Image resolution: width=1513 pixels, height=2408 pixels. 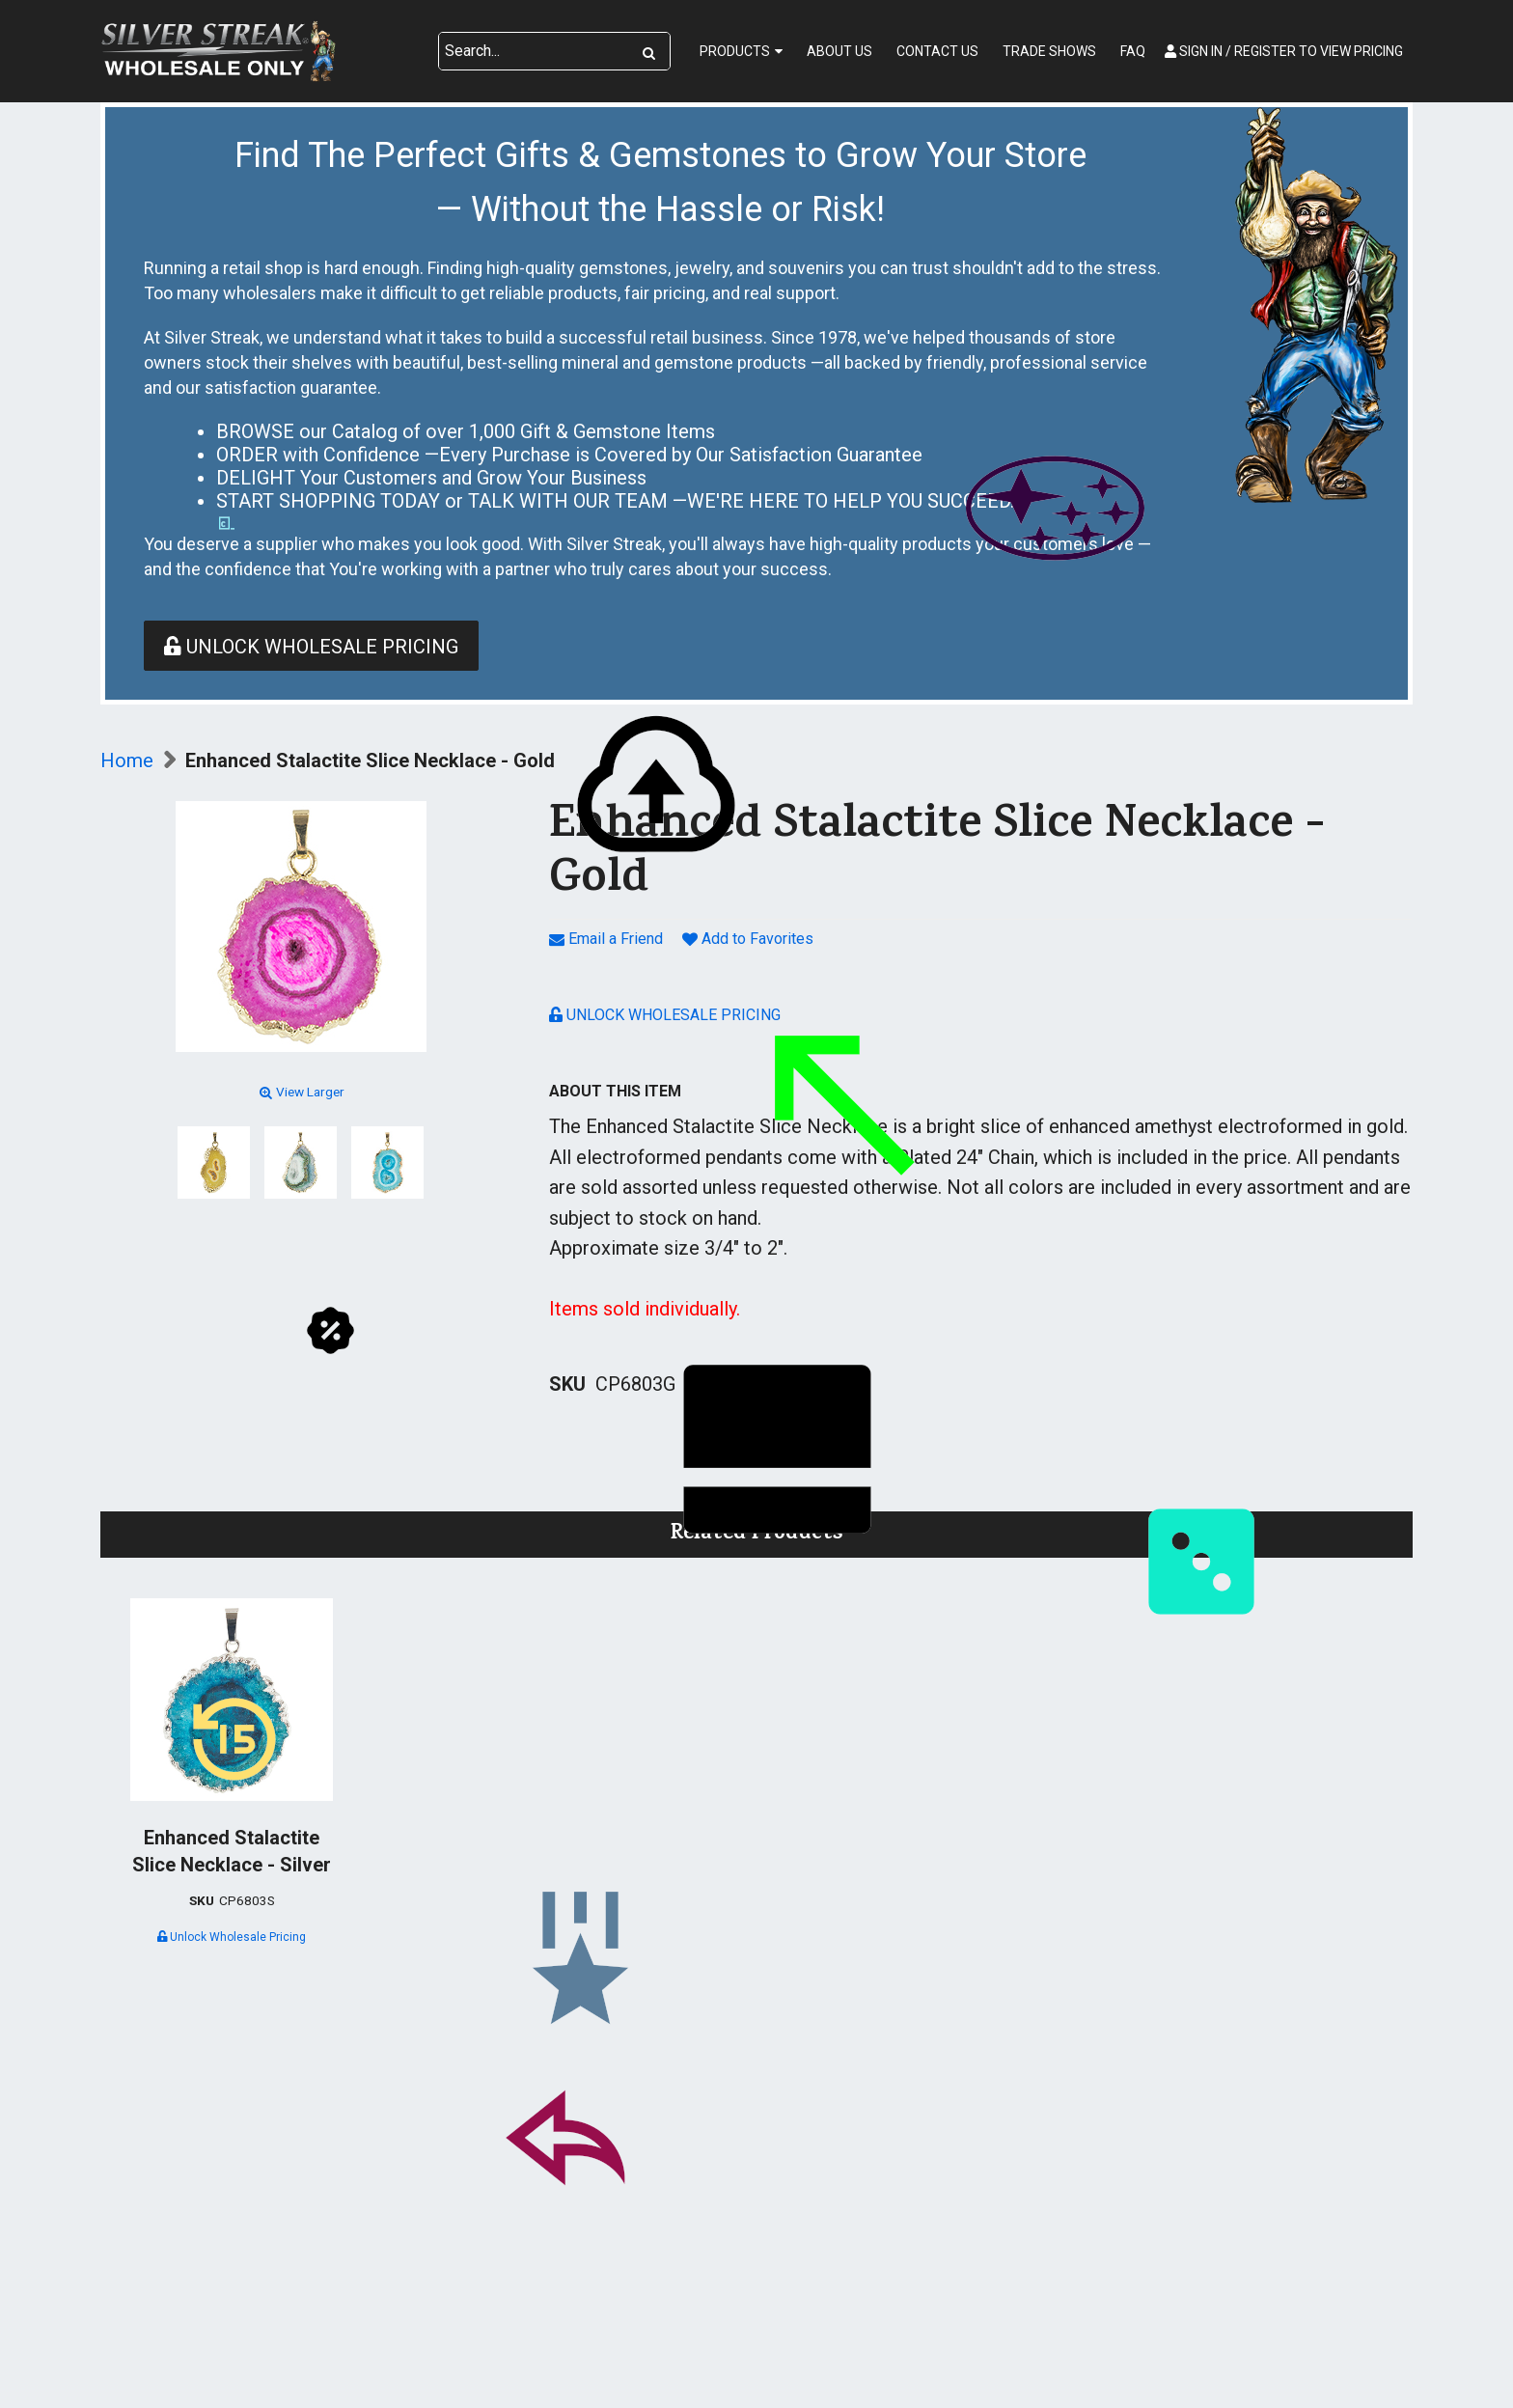 What do you see at coordinates (571, 2138) in the screenshot?
I see `reply to a message or email` at bounding box center [571, 2138].